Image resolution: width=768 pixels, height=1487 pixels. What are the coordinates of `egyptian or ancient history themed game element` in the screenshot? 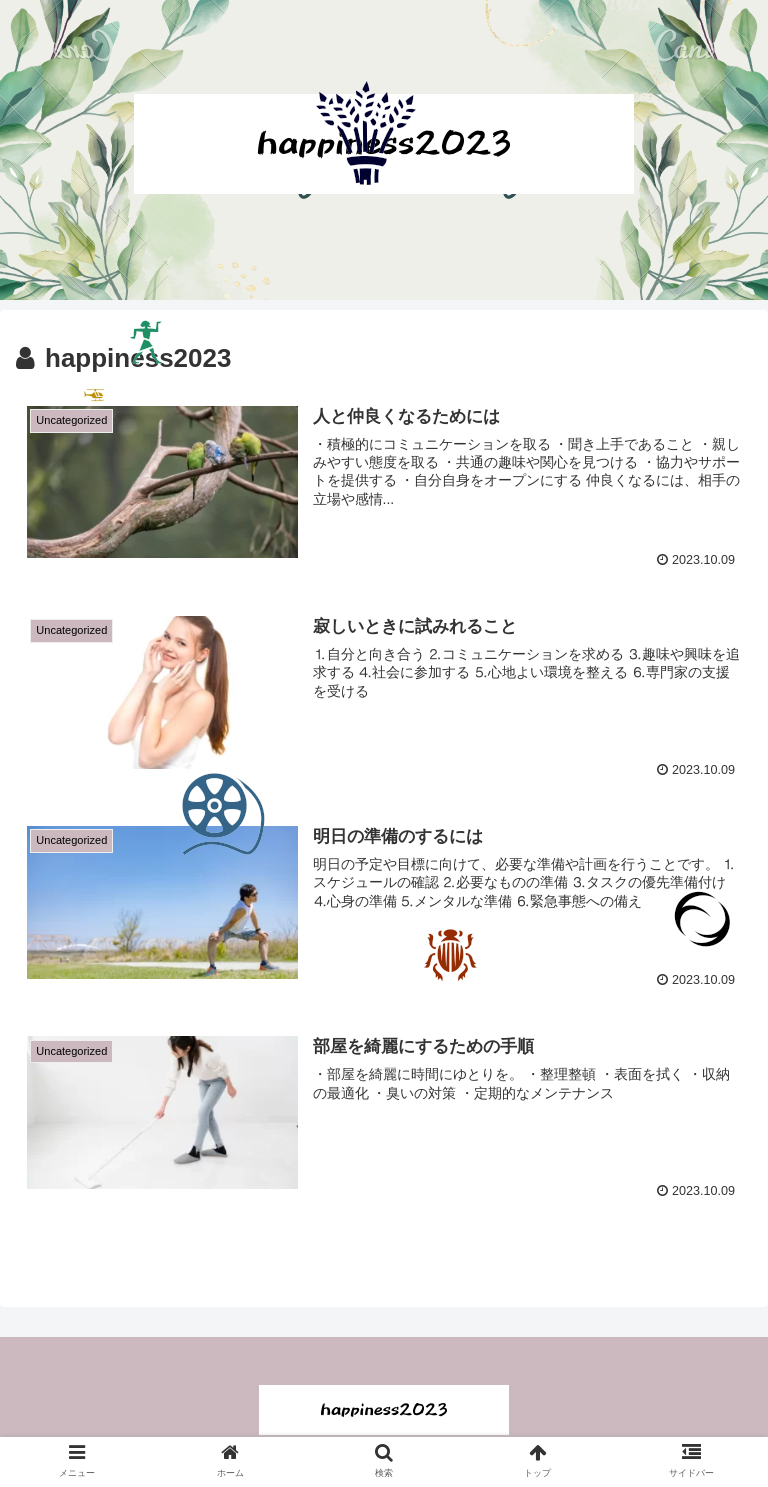 It's located at (450, 955).